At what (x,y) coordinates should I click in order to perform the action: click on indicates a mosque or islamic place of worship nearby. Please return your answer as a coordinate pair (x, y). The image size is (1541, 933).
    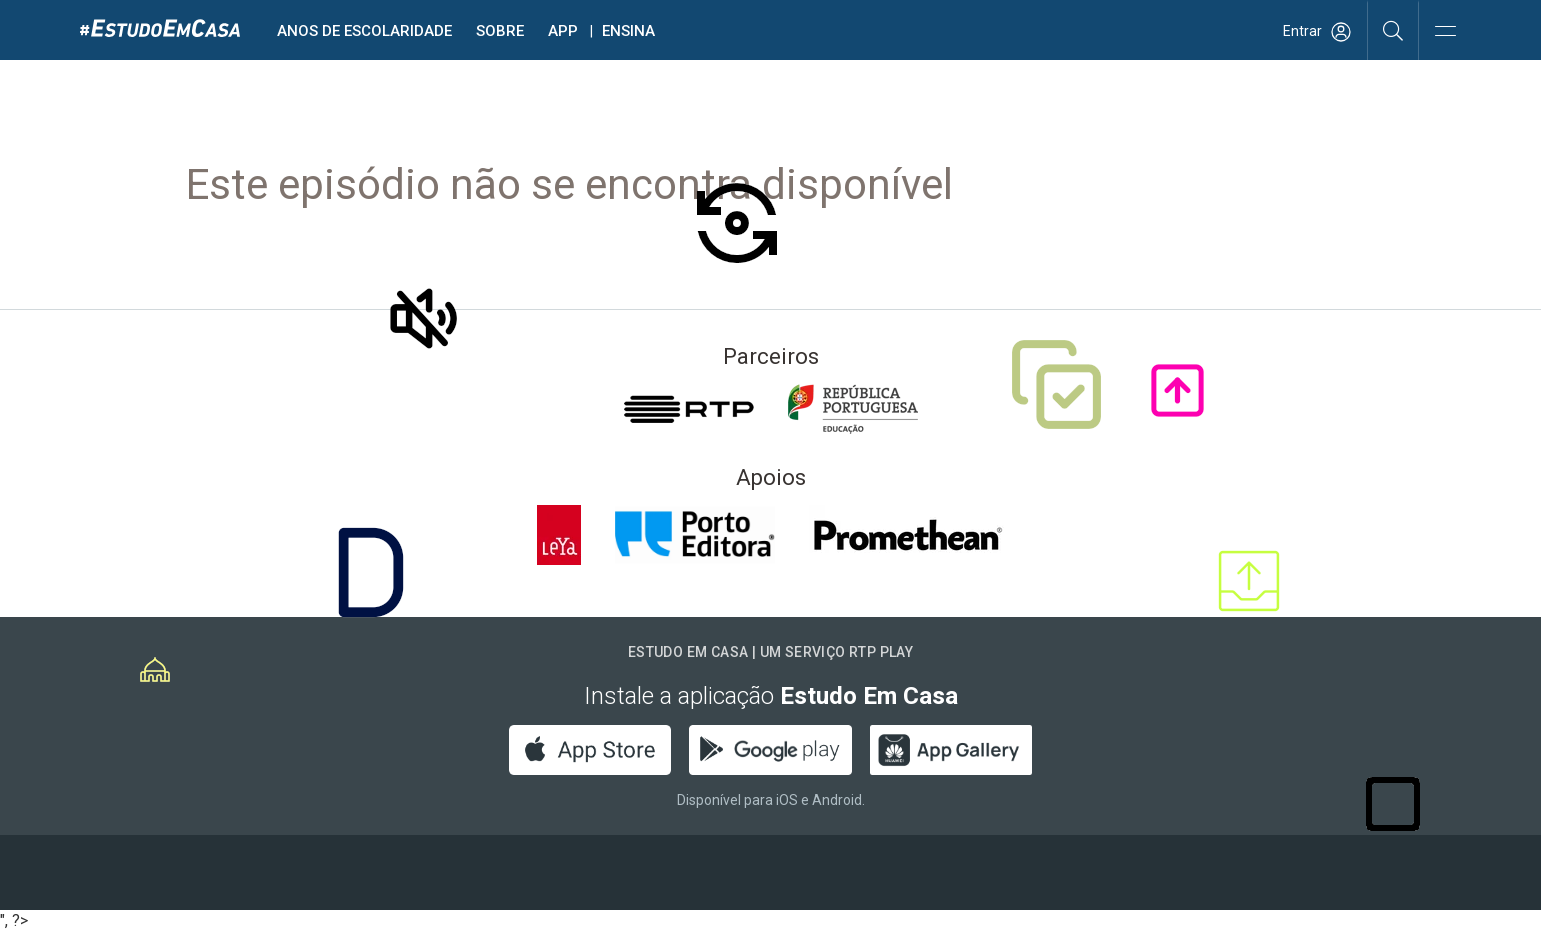
    Looking at the image, I should click on (155, 671).